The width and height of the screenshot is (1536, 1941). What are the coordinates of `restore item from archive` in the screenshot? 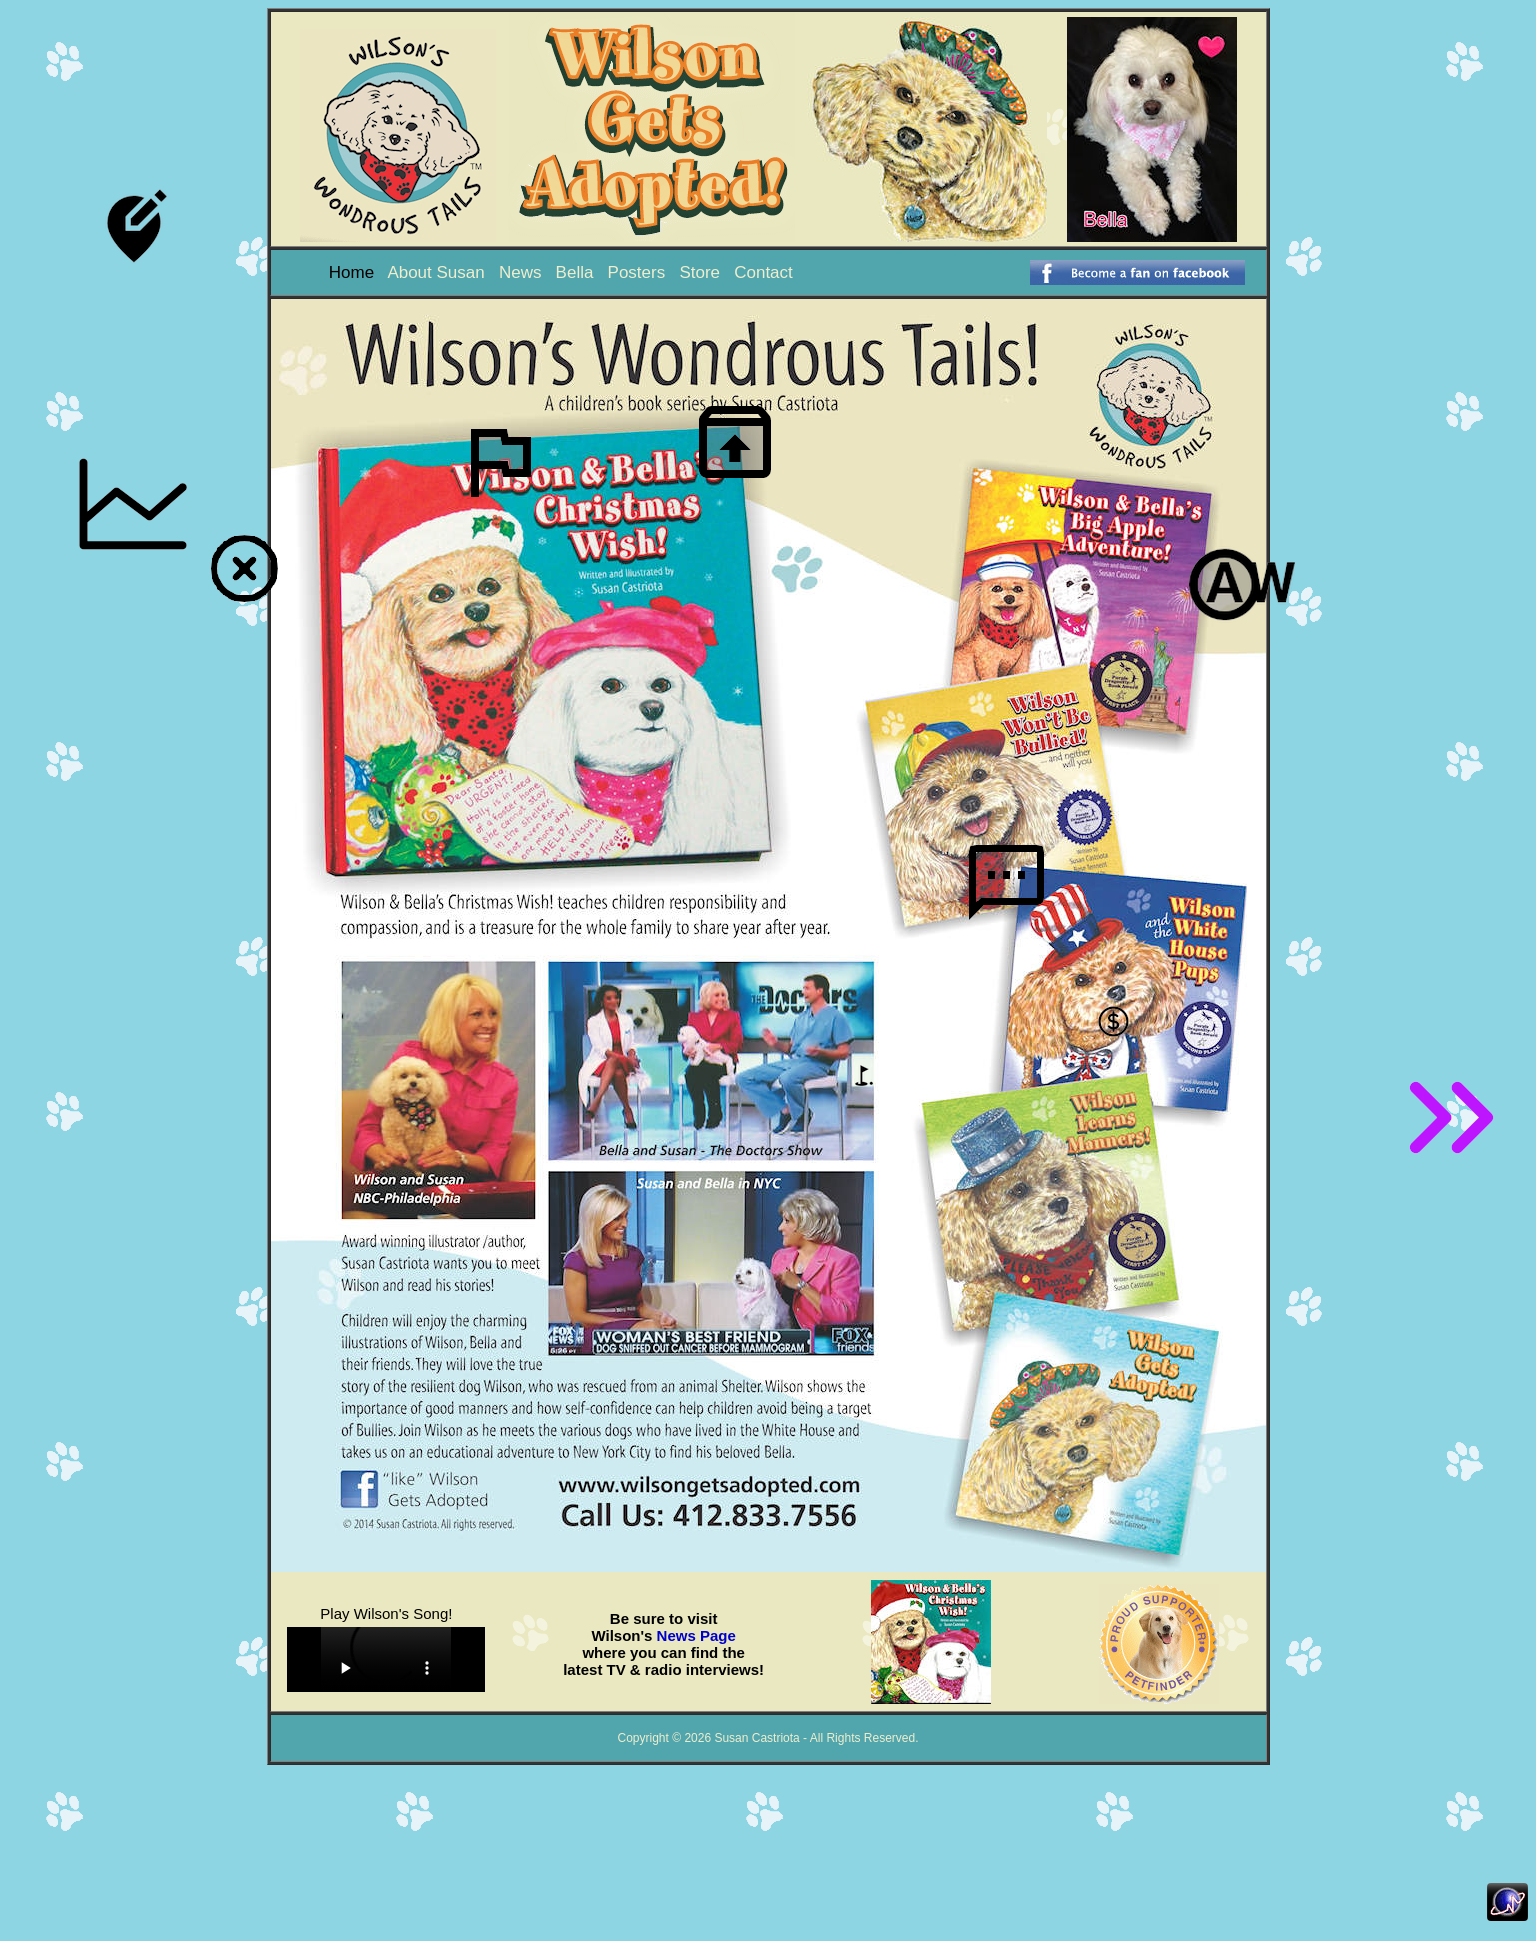 It's located at (735, 442).